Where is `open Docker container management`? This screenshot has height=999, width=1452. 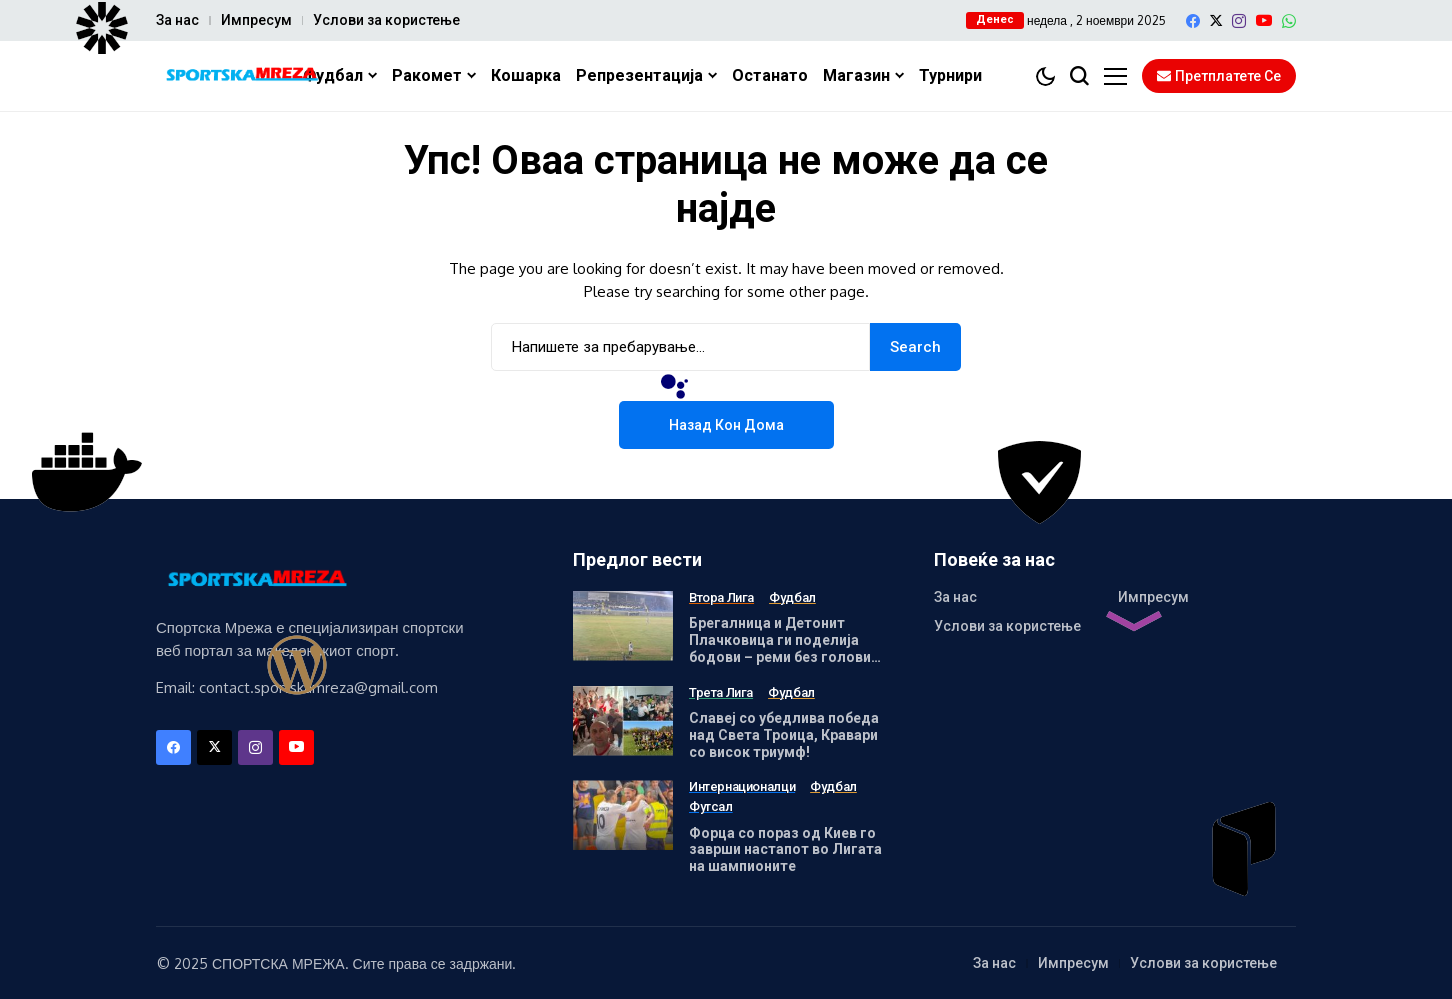 open Docker container management is located at coordinates (87, 472).